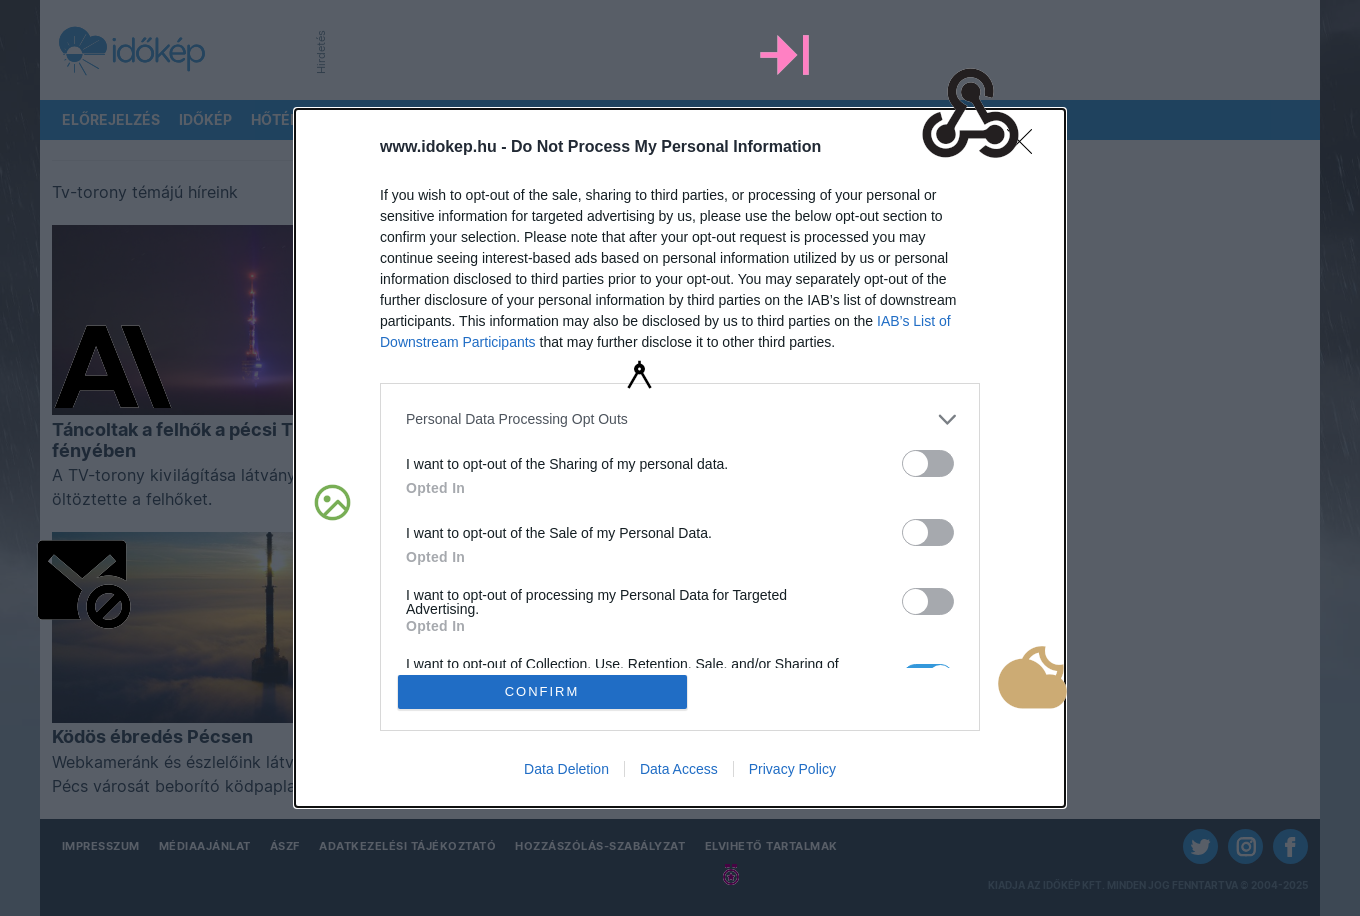 This screenshot has height=916, width=1360. What do you see at coordinates (786, 55) in the screenshot?
I see `collapse panel to the right` at bounding box center [786, 55].